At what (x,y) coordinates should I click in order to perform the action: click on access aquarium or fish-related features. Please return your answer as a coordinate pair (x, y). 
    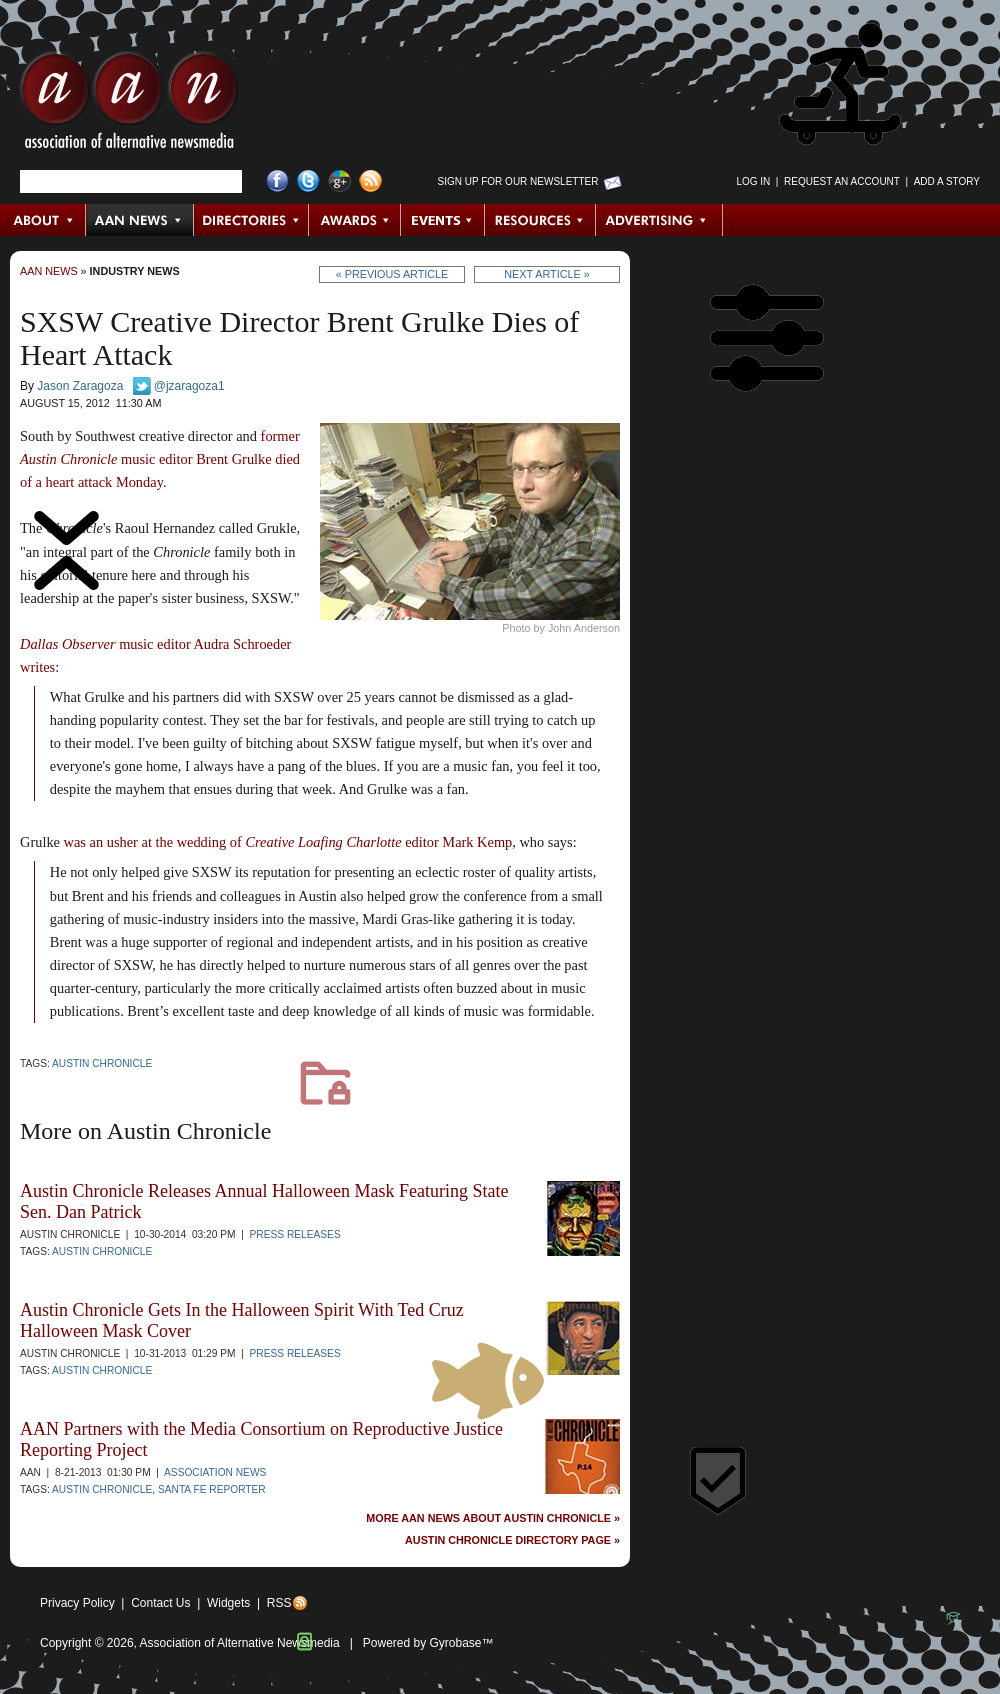
    Looking at the image, I should click on (488, 1381).